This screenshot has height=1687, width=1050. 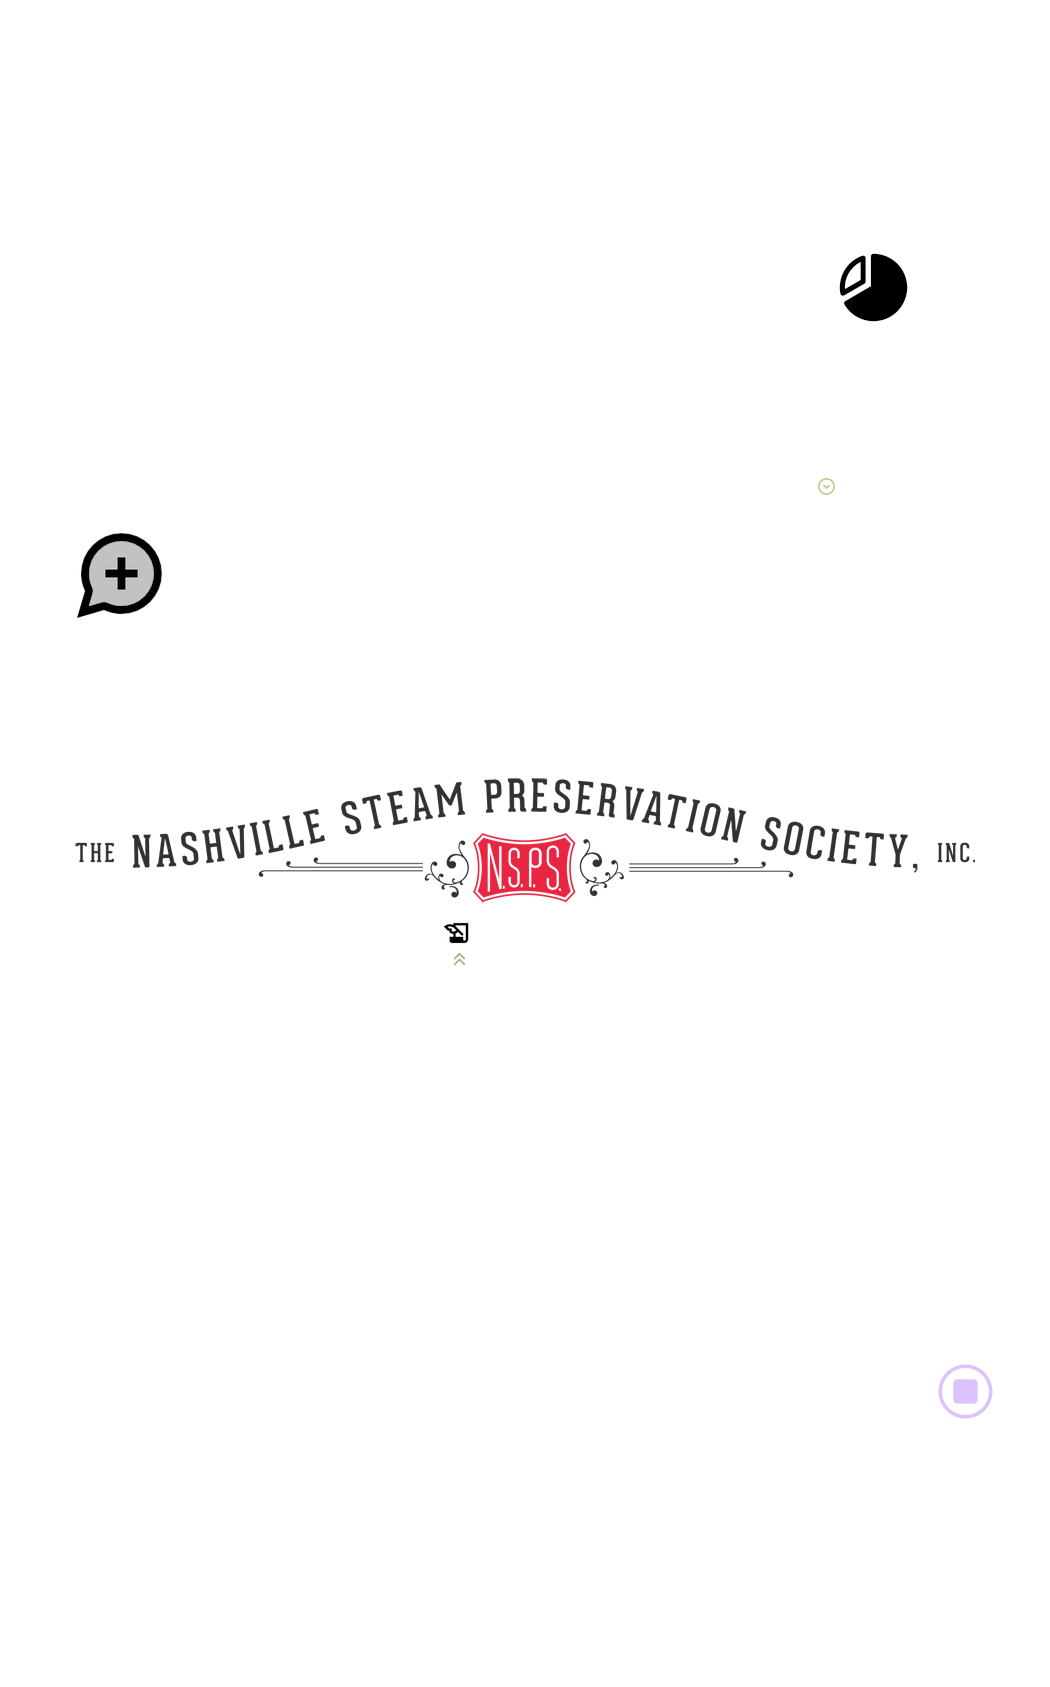 What do you see at coordinates (459, 959) in the screenshot?
I see `scroll to top of page` at bounding box center [459, 959].